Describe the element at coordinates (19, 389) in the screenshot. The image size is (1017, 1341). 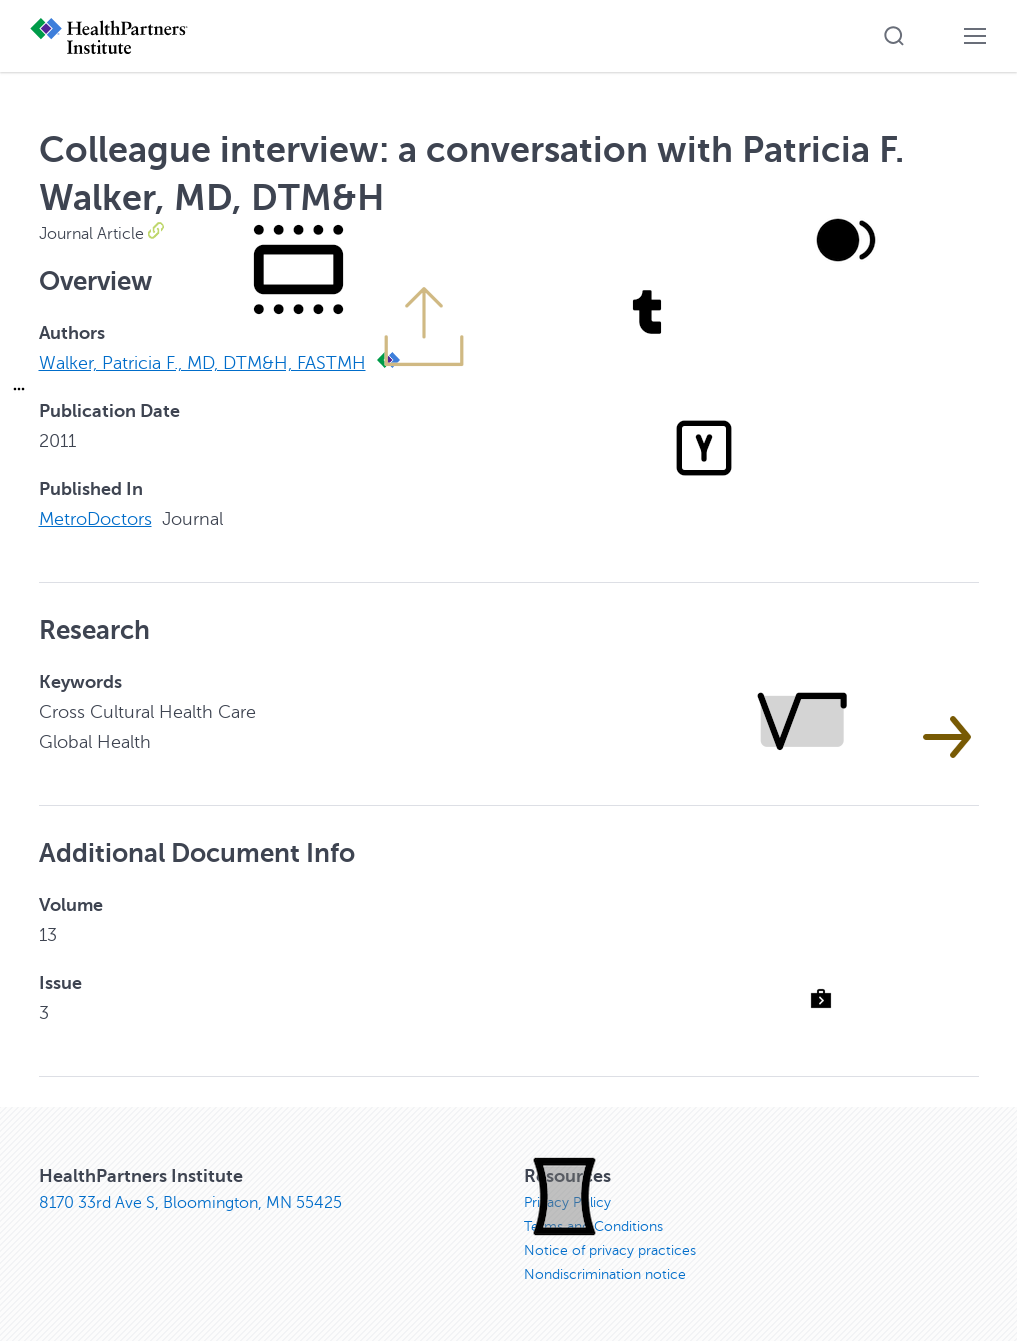
I see `access additional options or actions` at that location.